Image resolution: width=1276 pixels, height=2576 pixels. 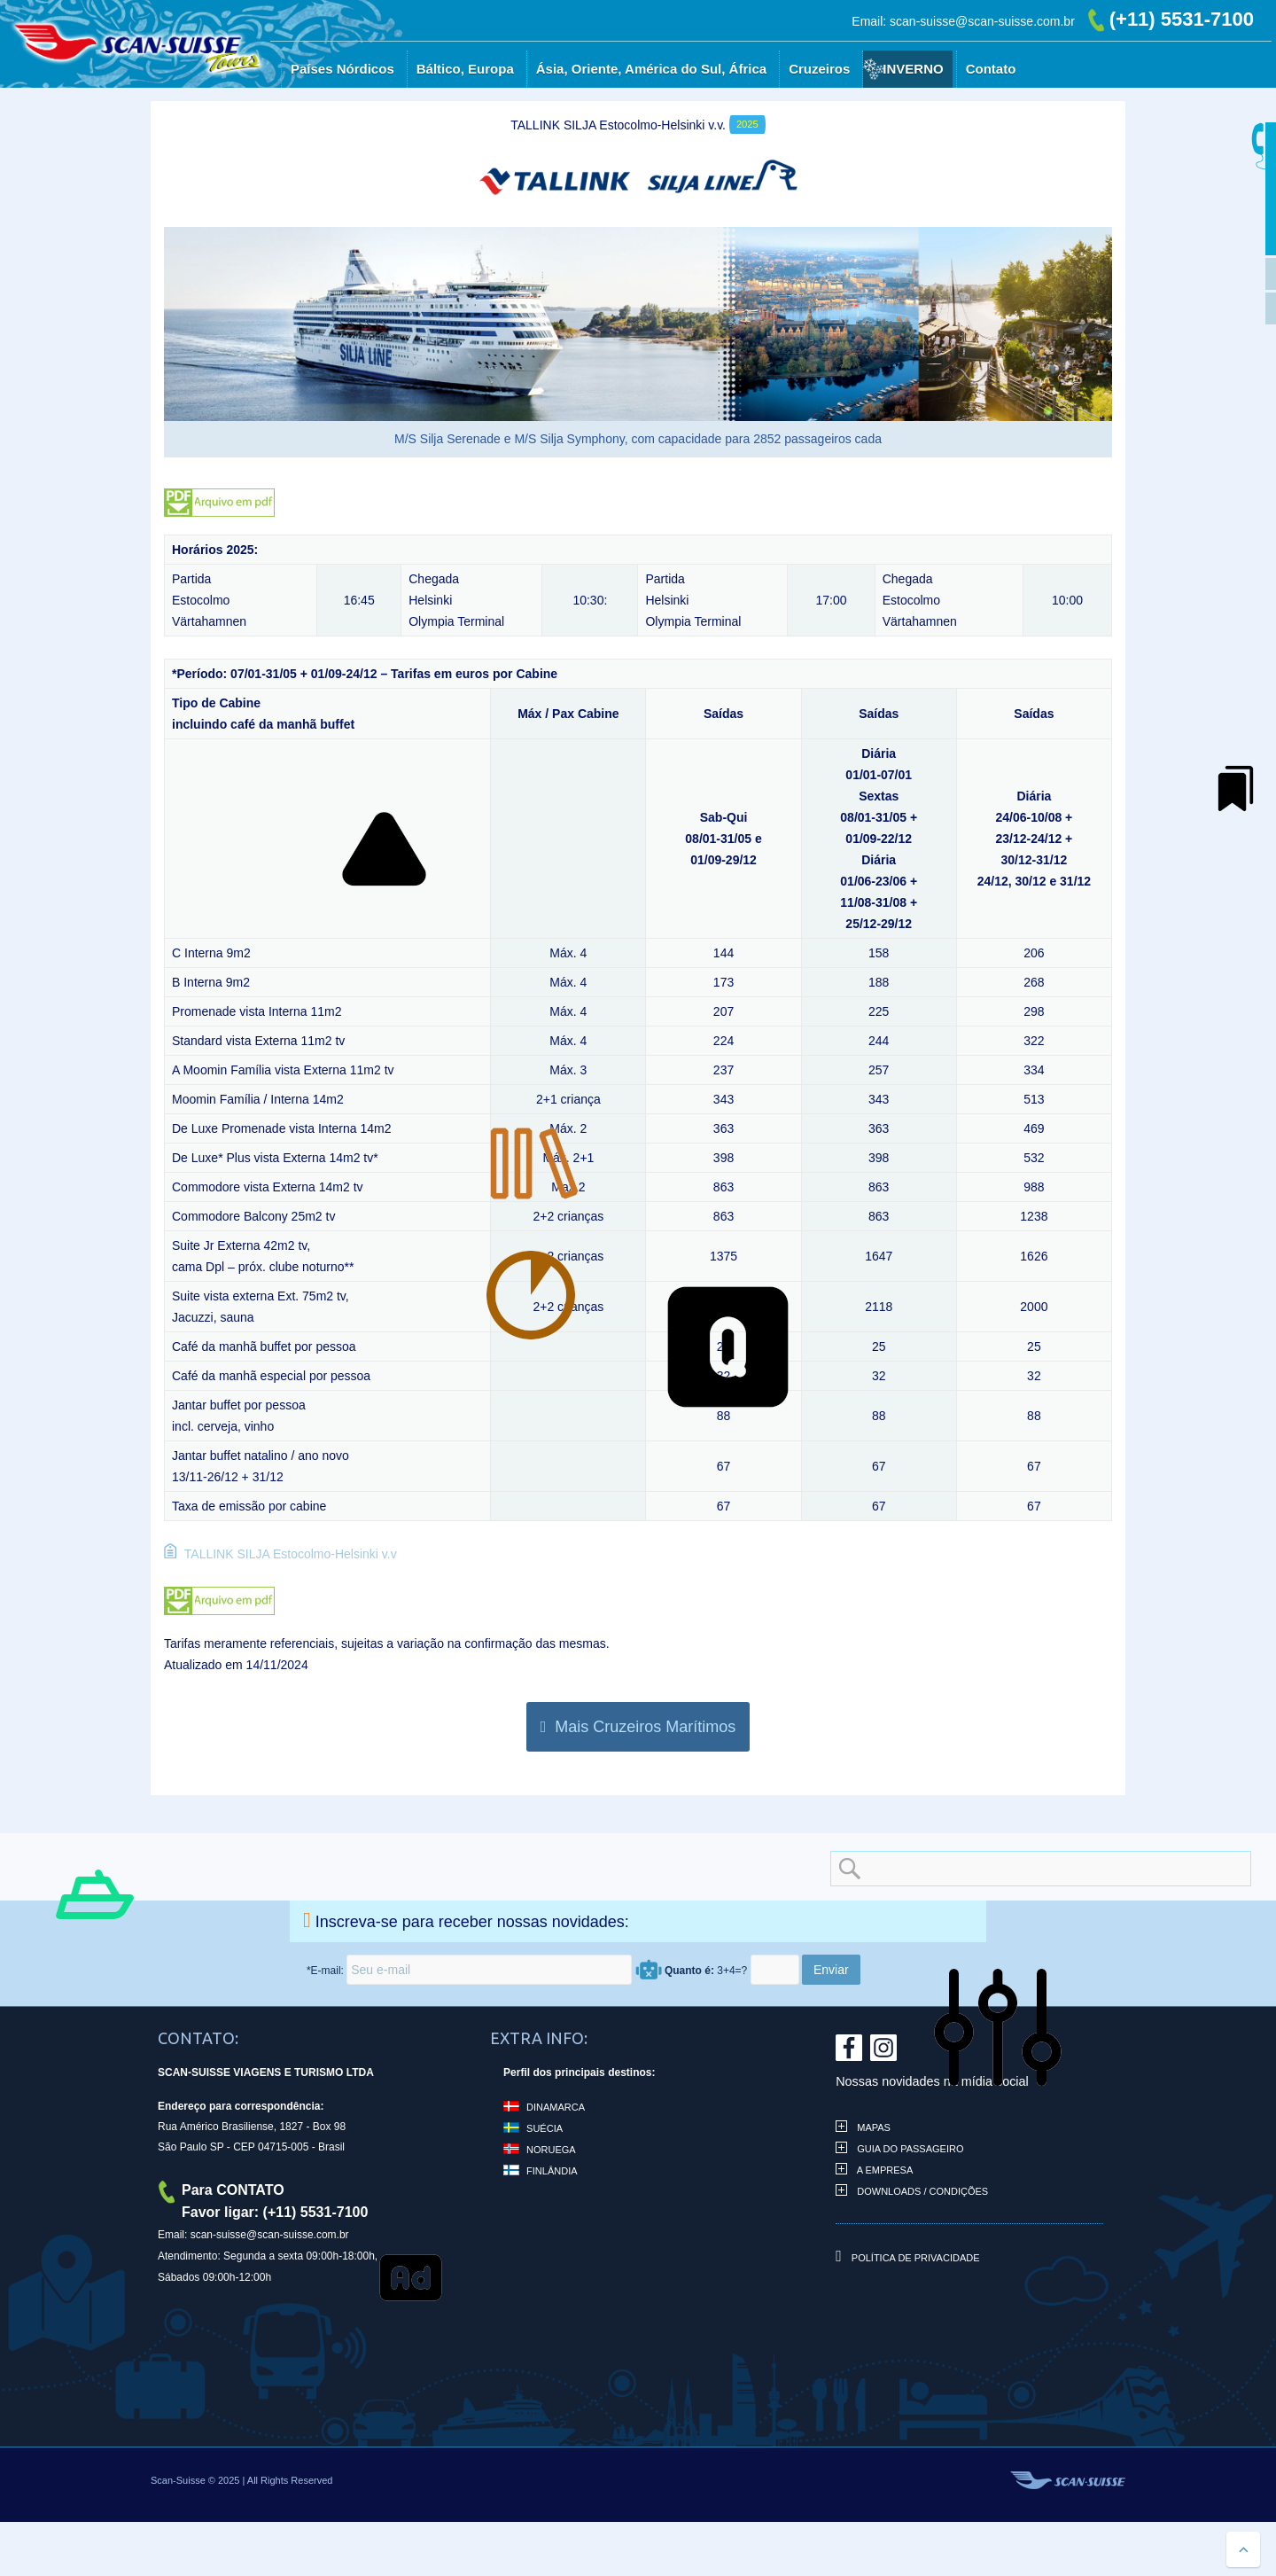 What do you see at coordinates (1235, 788) in the screenshot?
I see `view your saved bookmarks` at bounding box center [1235, 788].